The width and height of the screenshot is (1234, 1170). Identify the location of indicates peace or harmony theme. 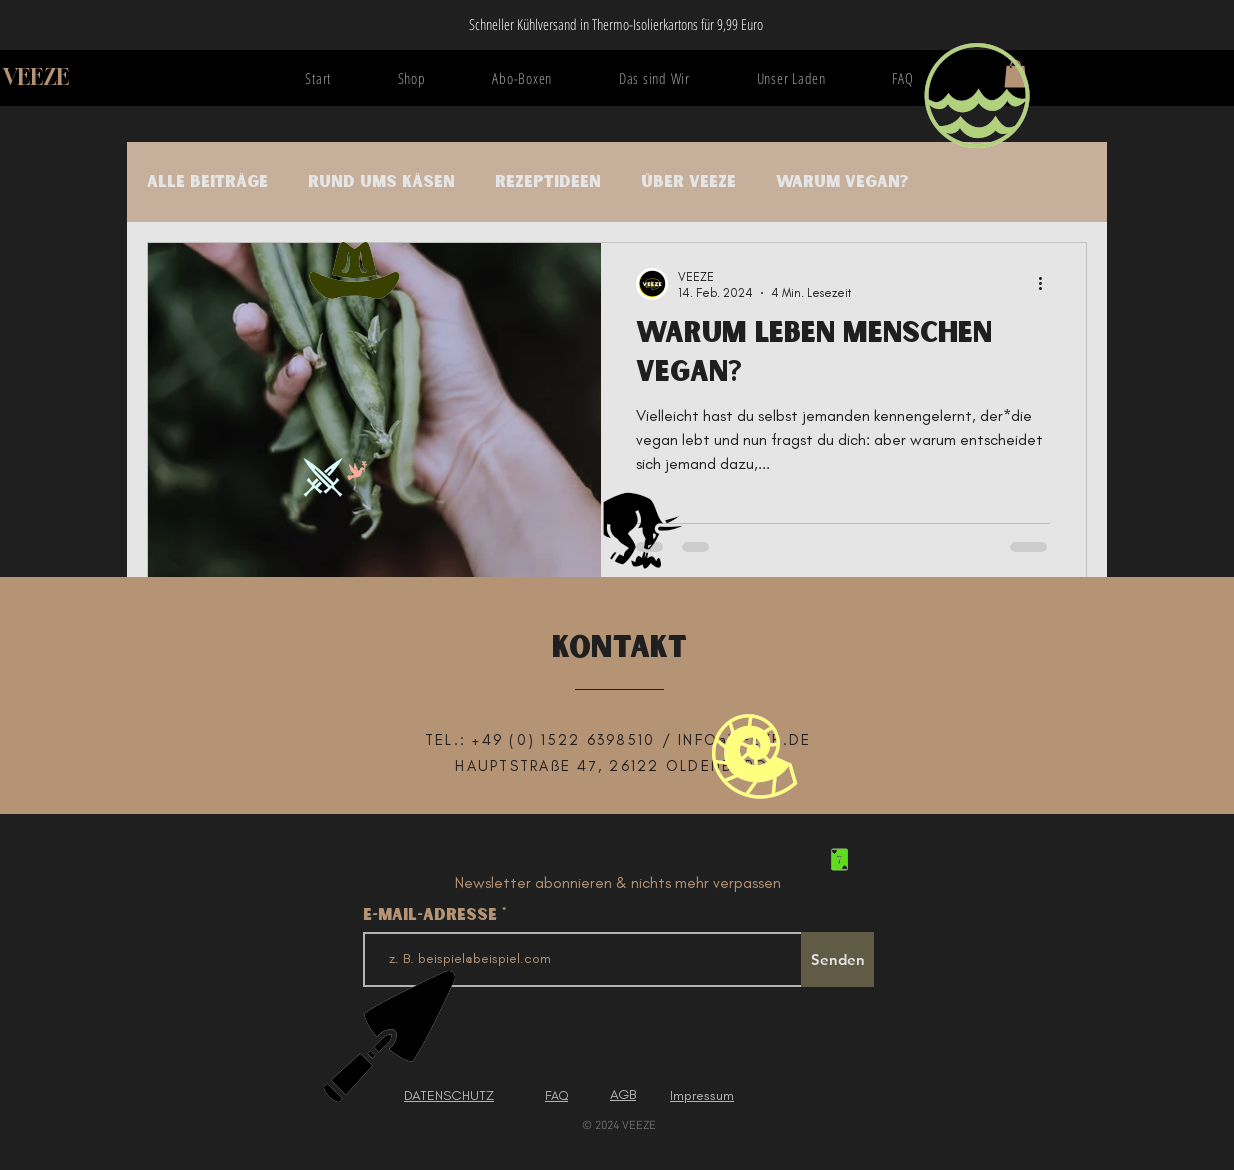
(357, 470).